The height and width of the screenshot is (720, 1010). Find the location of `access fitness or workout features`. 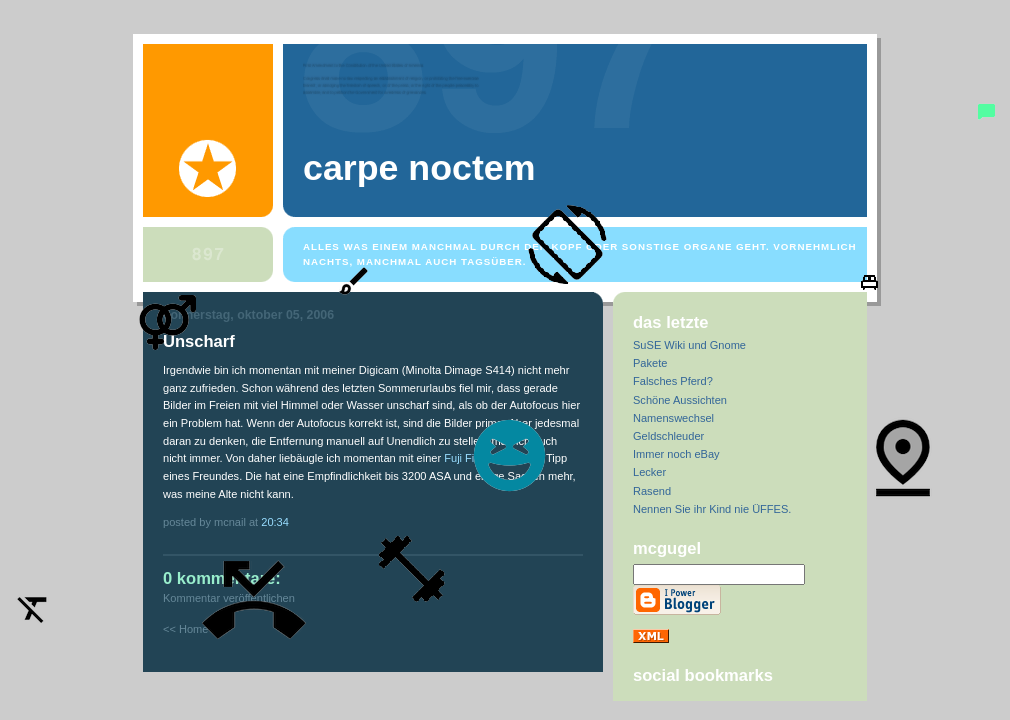

access fitness or workout features is located at coordinates (412, 569).